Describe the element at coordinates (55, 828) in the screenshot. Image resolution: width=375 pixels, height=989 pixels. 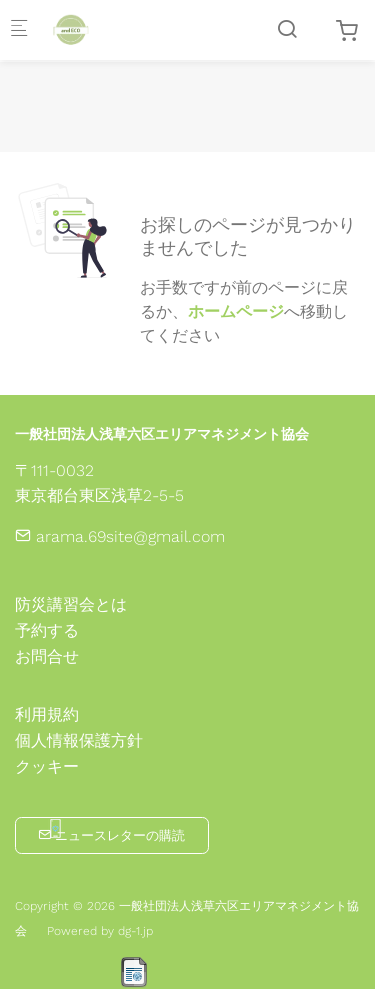
I see `indicates a trusted or verified device` at that location.